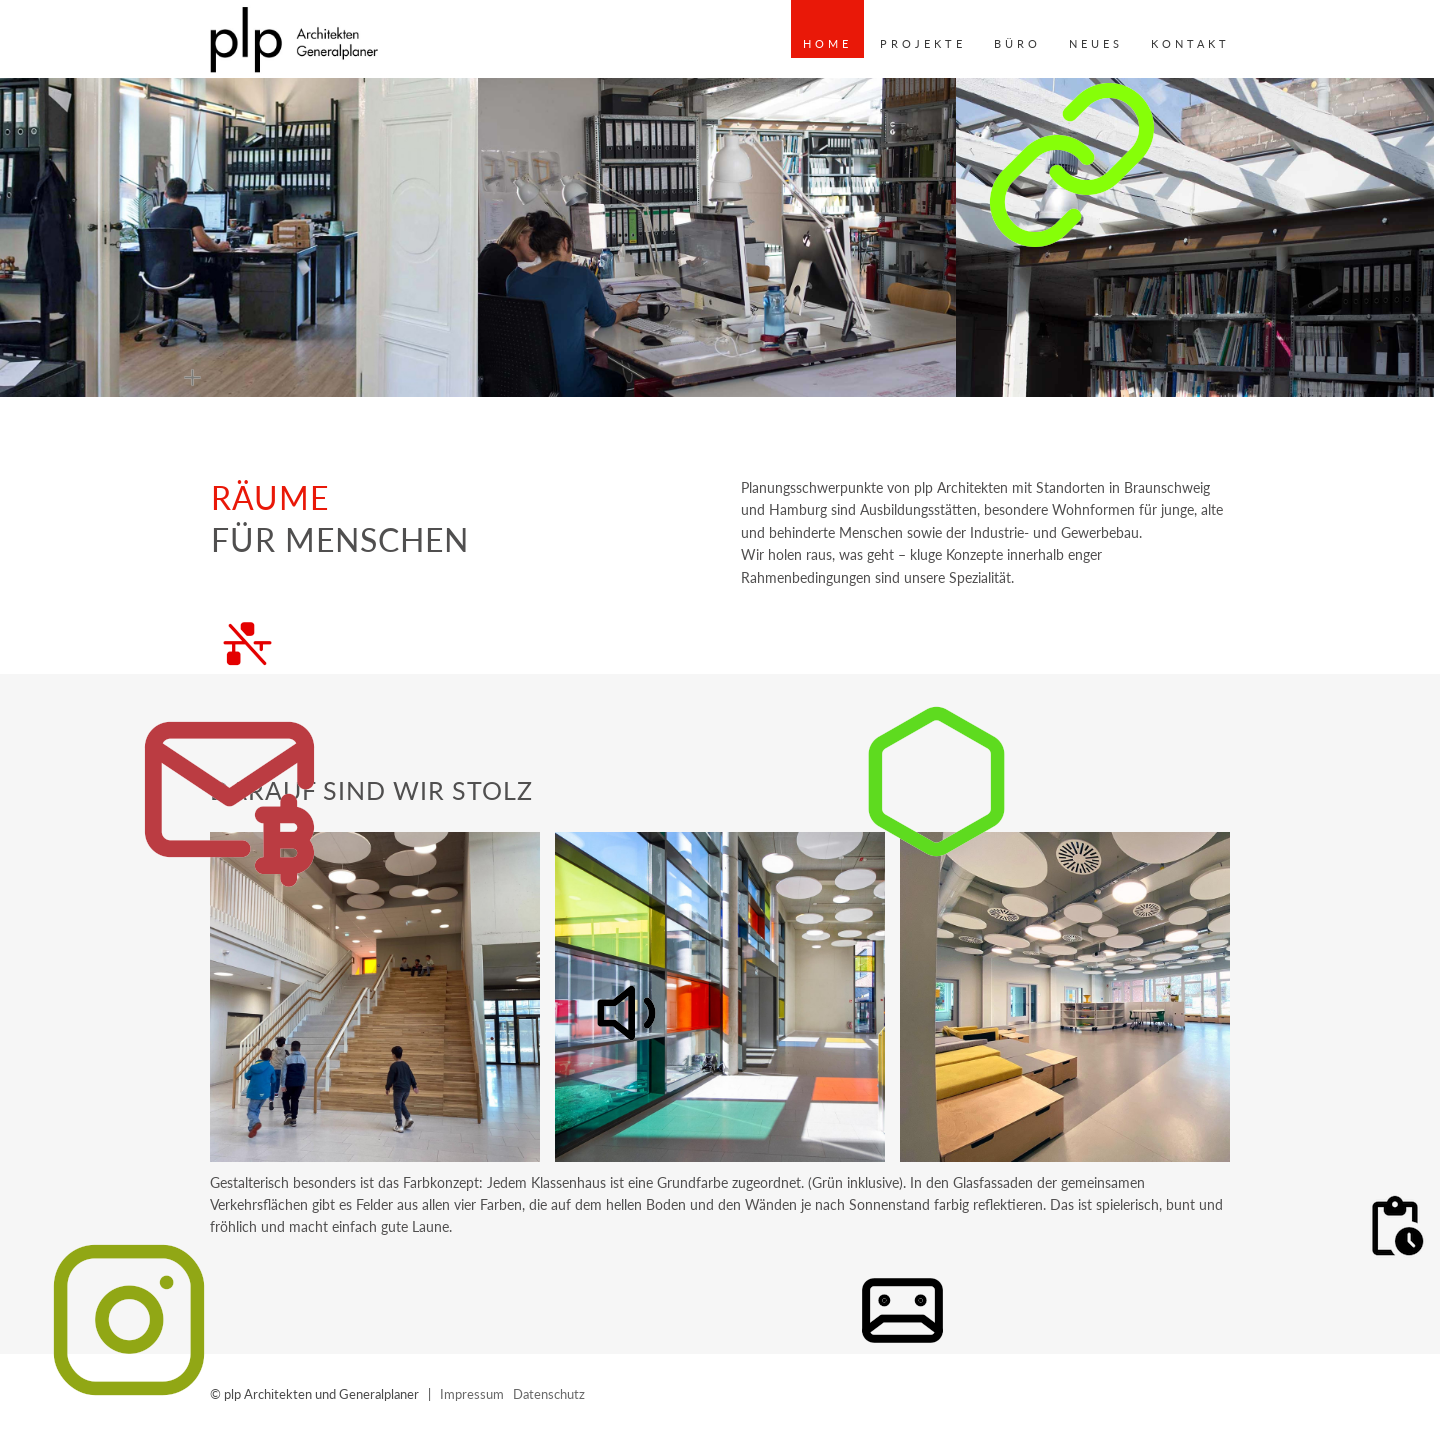  What do you see at coordinates (635, 1013) in the screenshot?
I see `adjust volume to low level` at bounding box center [635, 1013].